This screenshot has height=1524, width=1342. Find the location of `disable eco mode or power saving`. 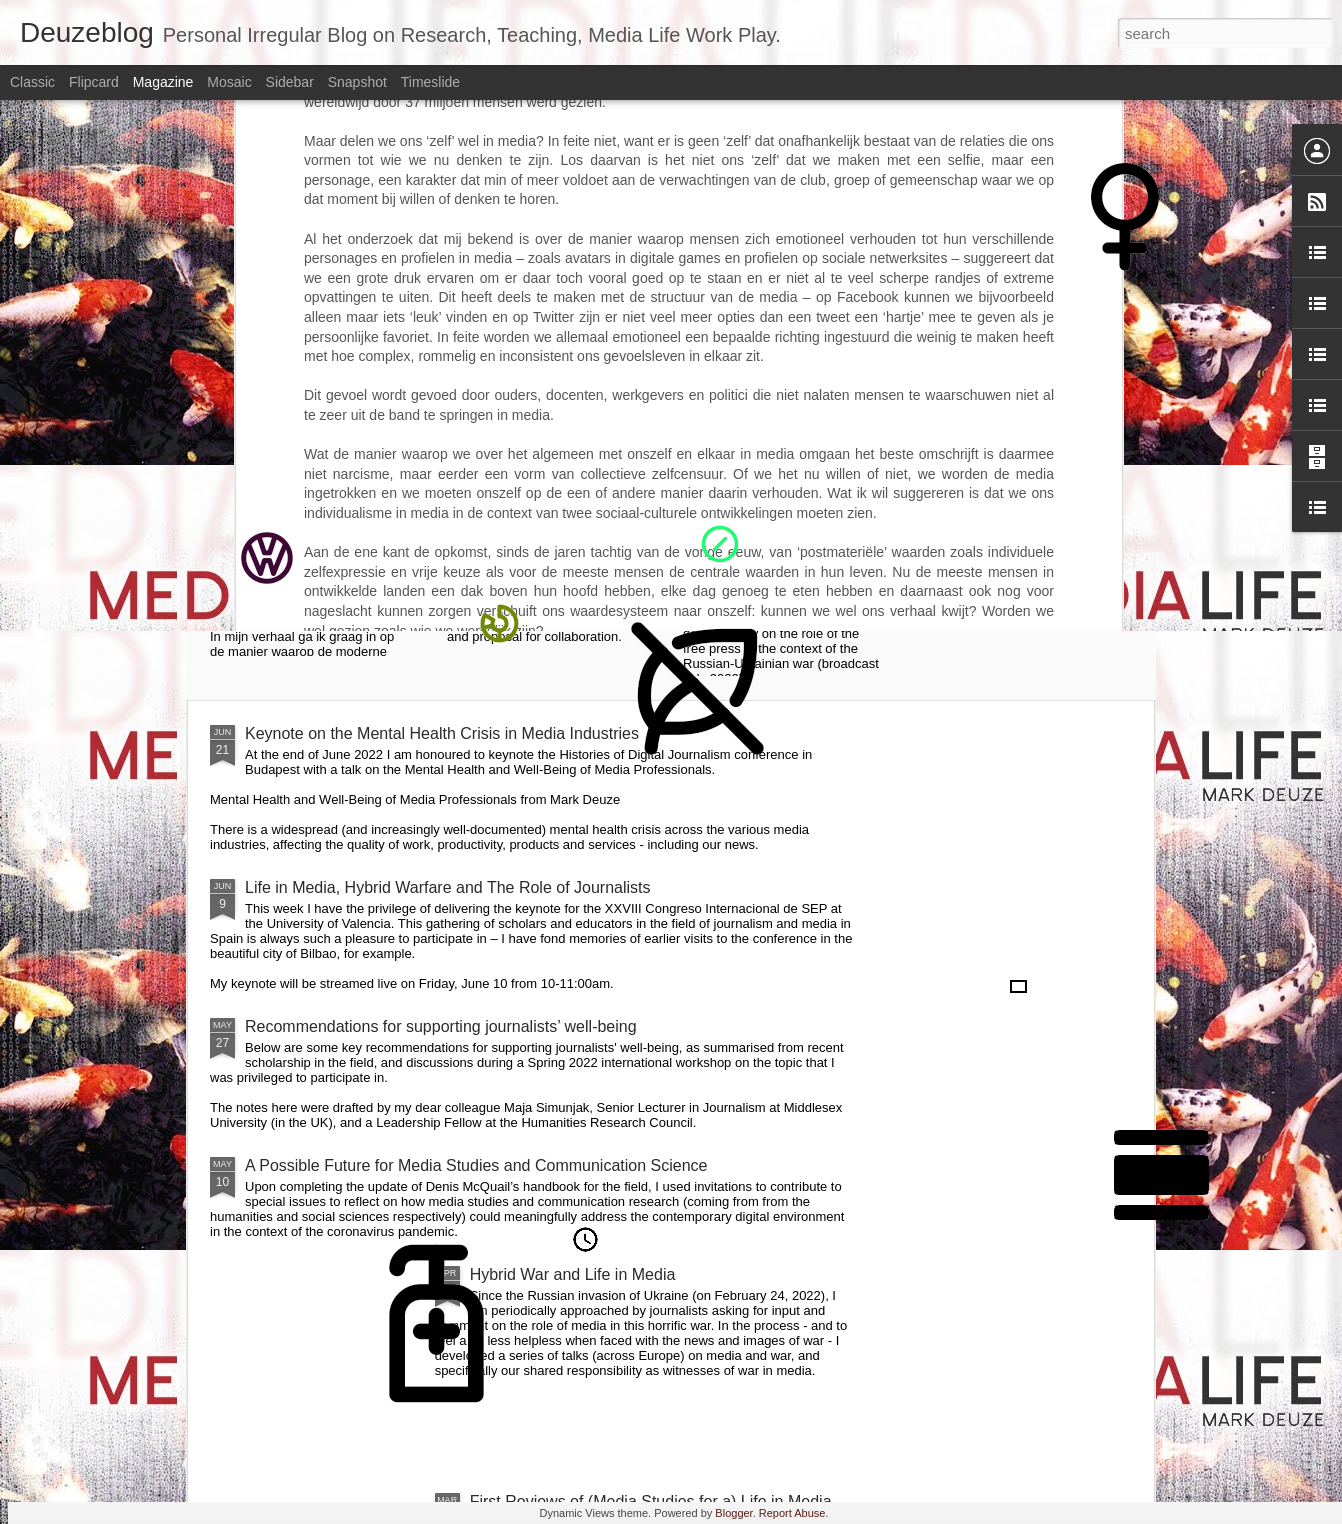

disable eco mode or power saving is located at coordinates (697, 688).